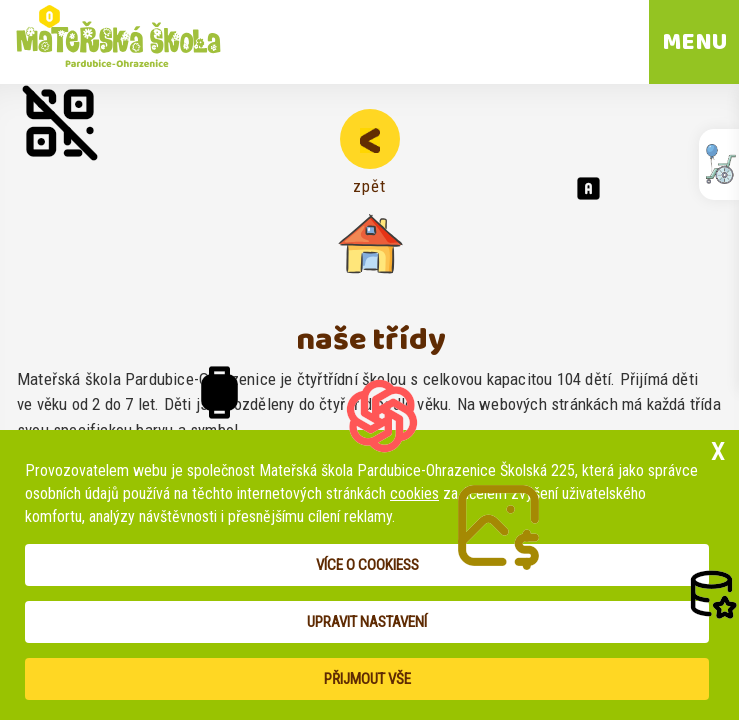 This screenshot has width=739, height=720. Describe the element at coordinates (498, 525) in the screenshot. I see `view paid or premium photos` at that location.